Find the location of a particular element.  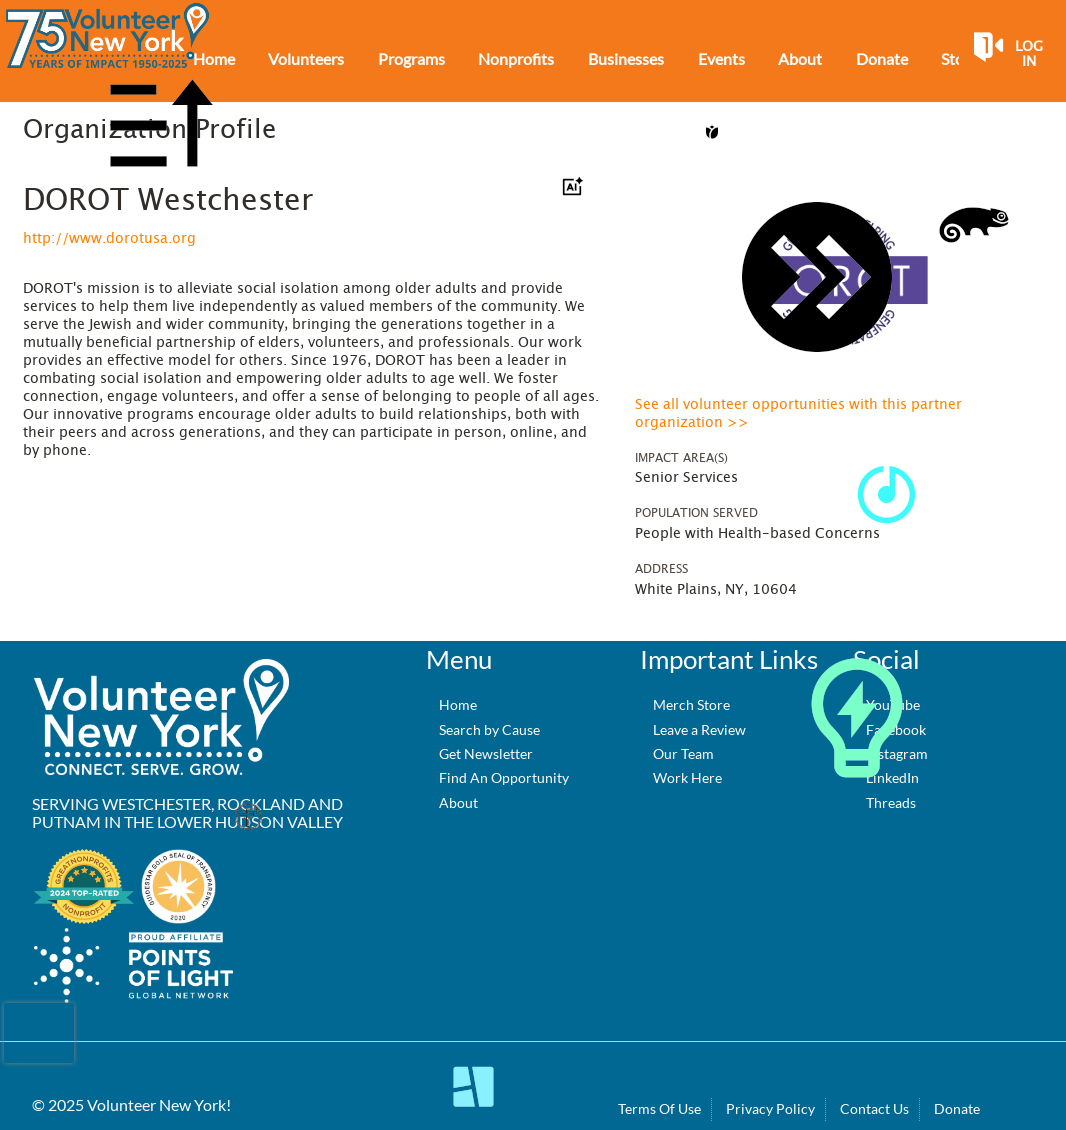

access nature or garden-related features is located at coordinates (712, 132).